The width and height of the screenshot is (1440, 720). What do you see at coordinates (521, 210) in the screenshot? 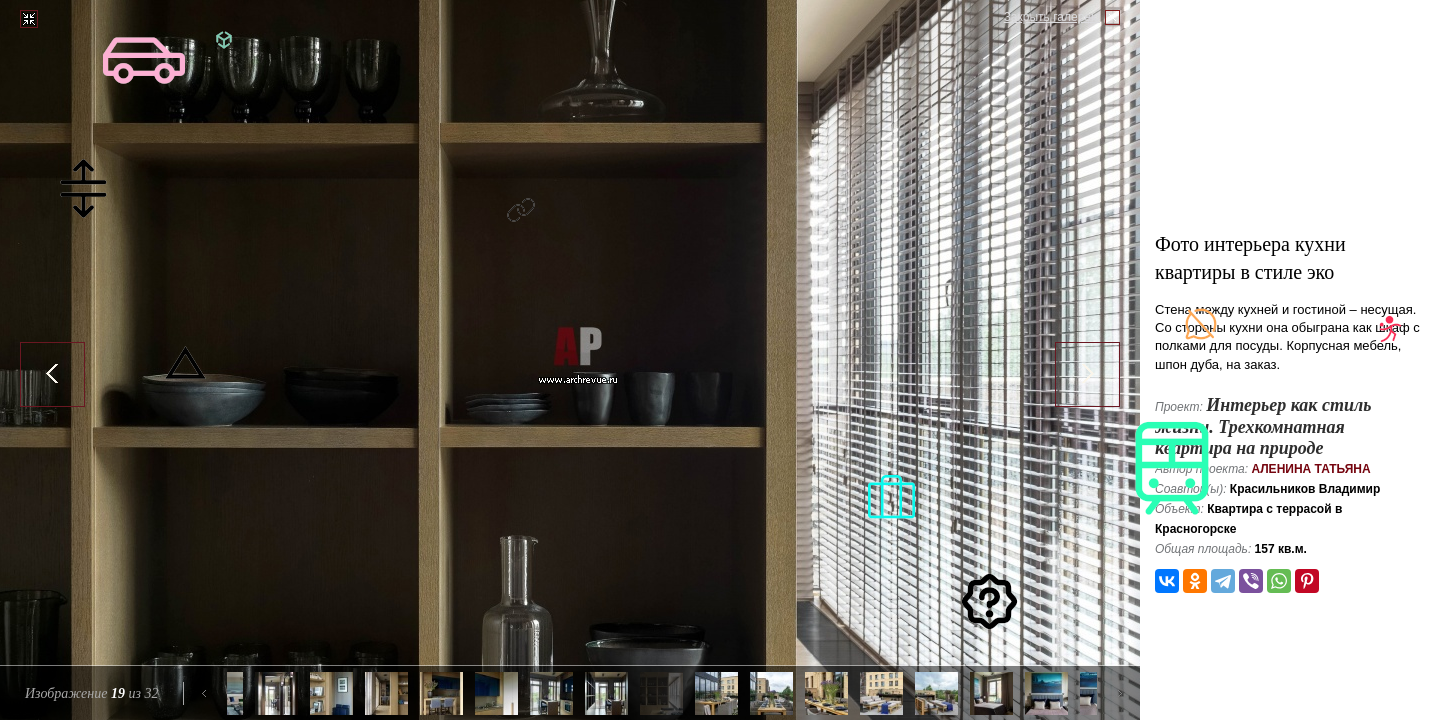
I see `copy or share a link` at bounding box center [521, 210].